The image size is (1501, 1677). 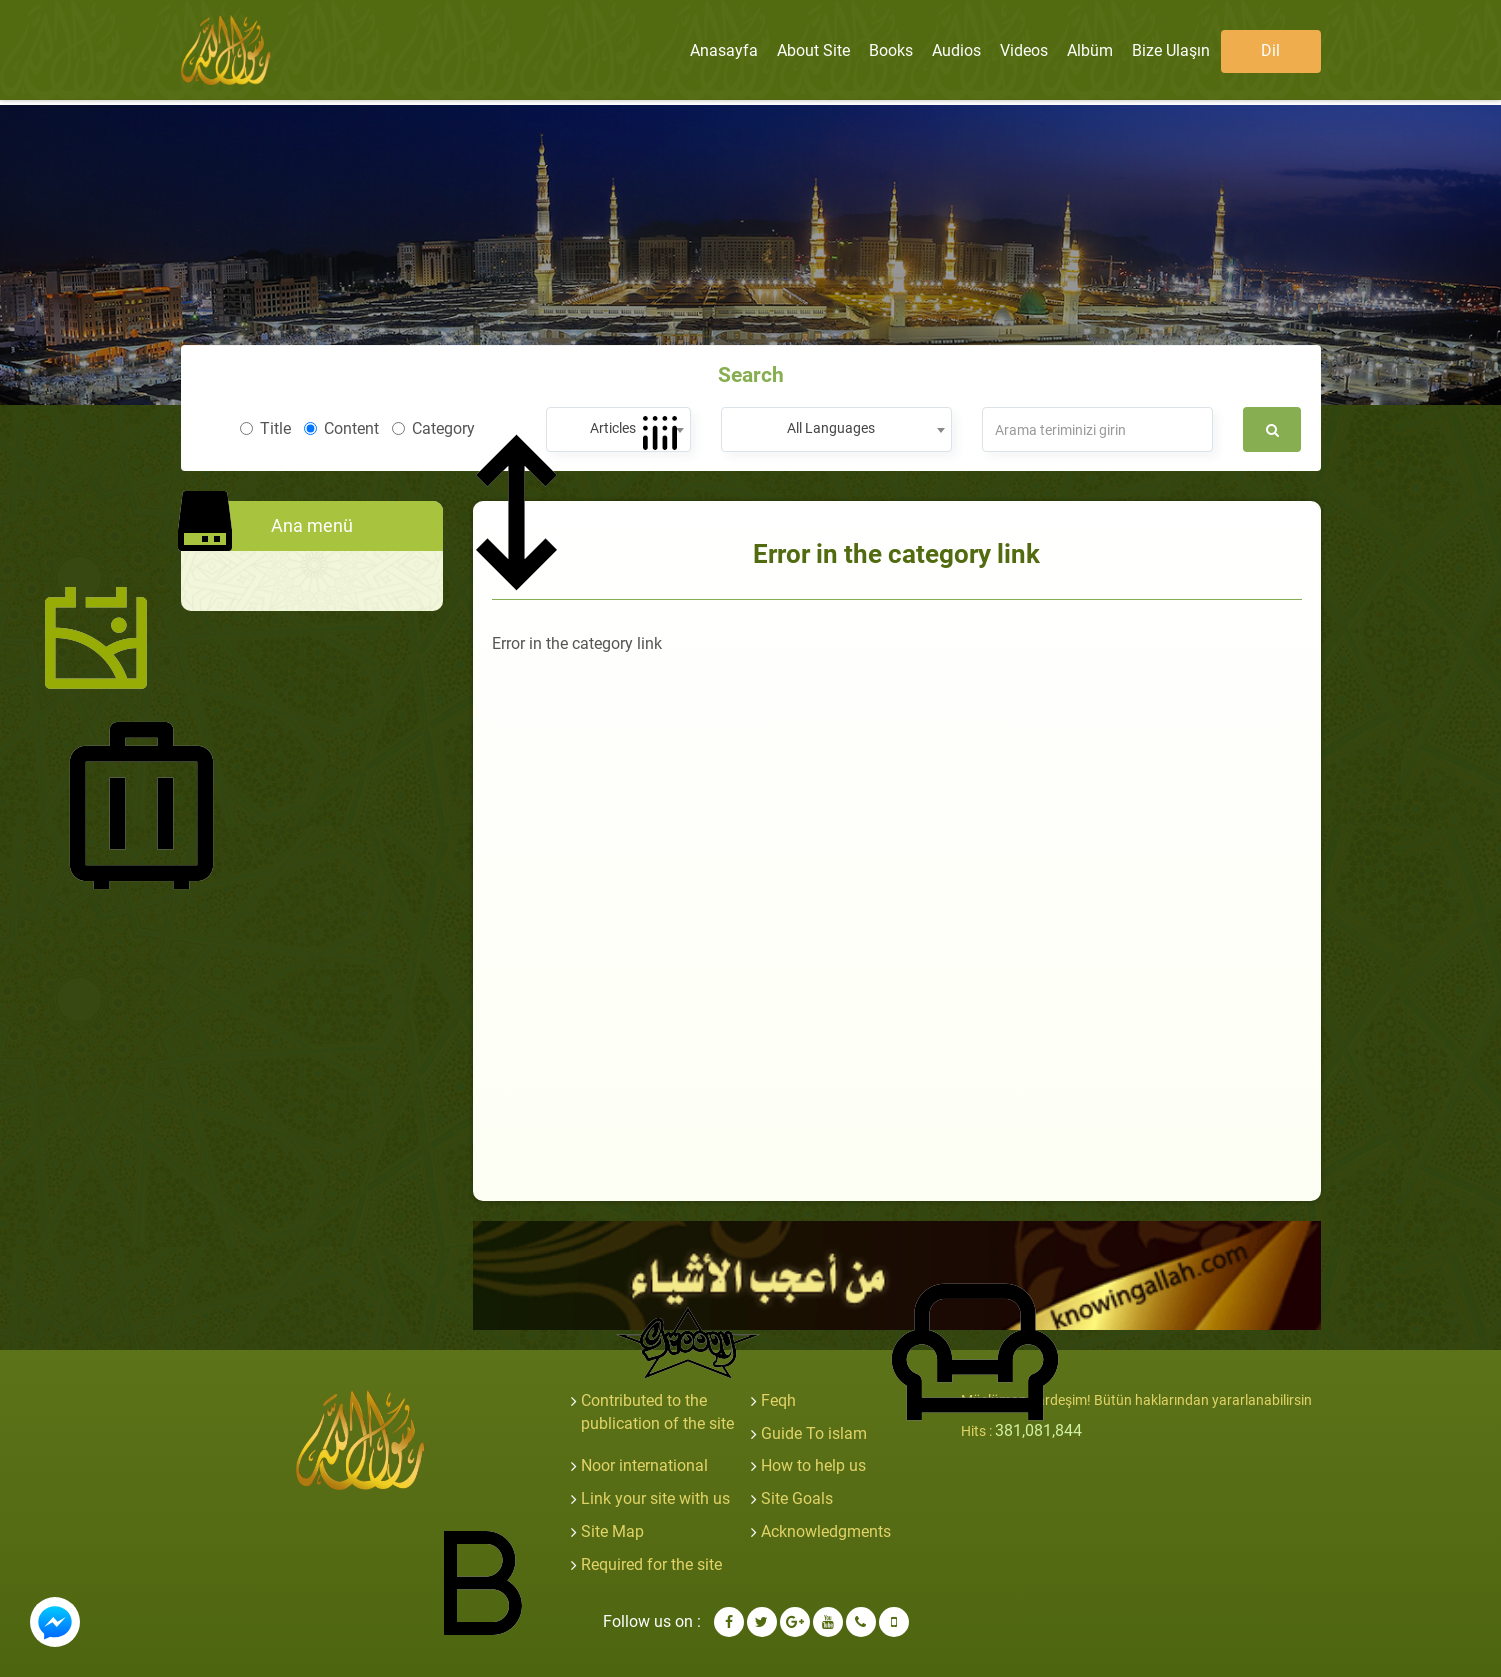 I want to click on apache groovy programming language logo, so click(x=688, y=1343).